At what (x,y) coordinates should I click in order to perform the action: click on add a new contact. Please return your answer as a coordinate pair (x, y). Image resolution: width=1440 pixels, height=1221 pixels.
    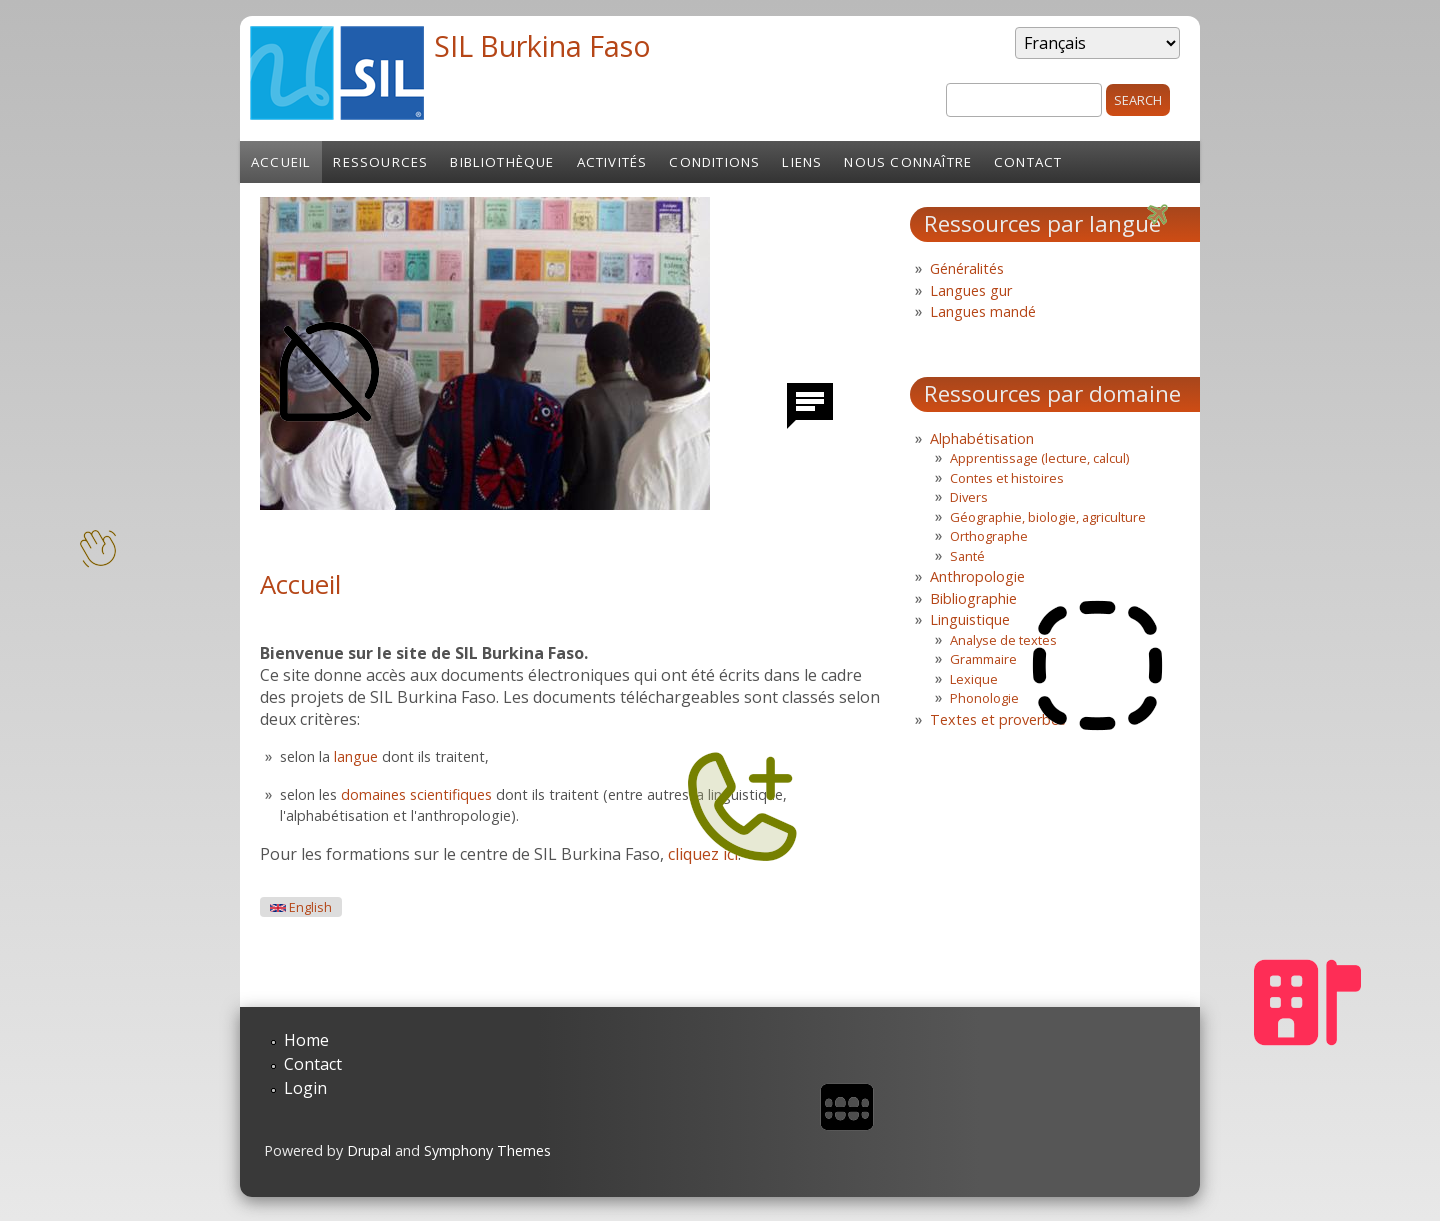
    Looking at the image, I should click on (744, 804).